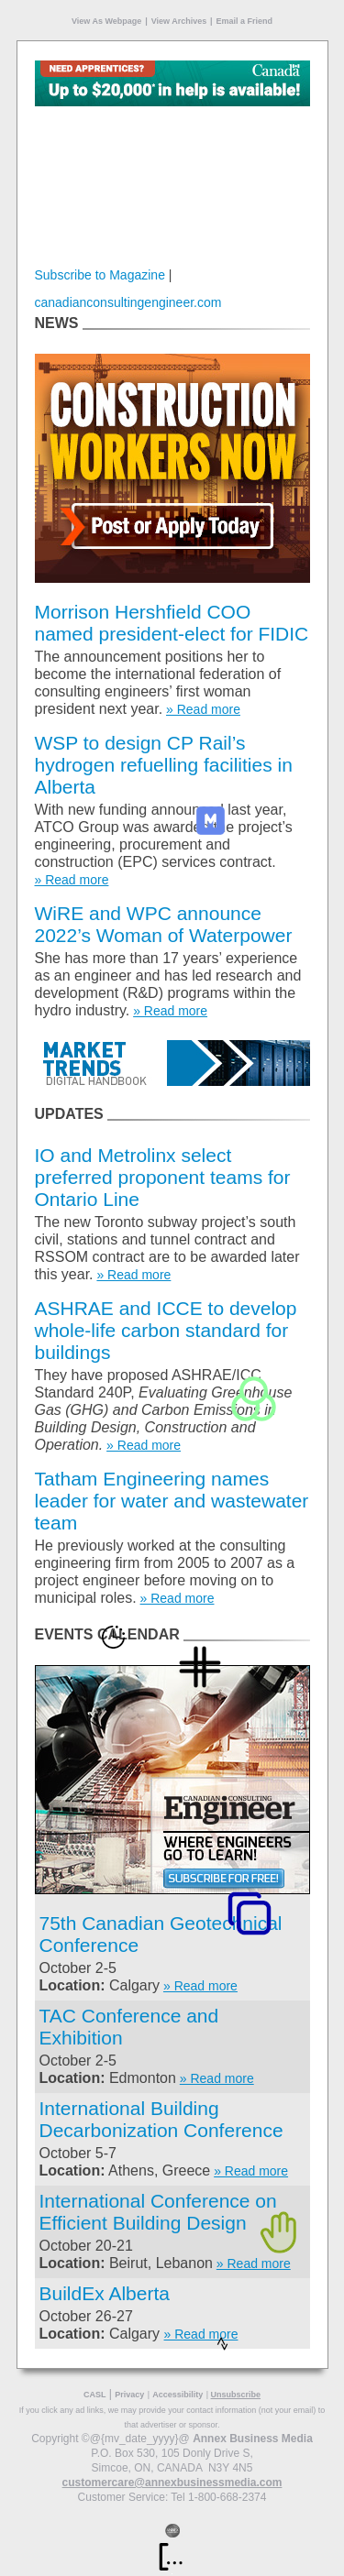  Describe the element at coordinates (222, 2343) in the screenshot. I see `connect to strava fitness tracking` at that location.